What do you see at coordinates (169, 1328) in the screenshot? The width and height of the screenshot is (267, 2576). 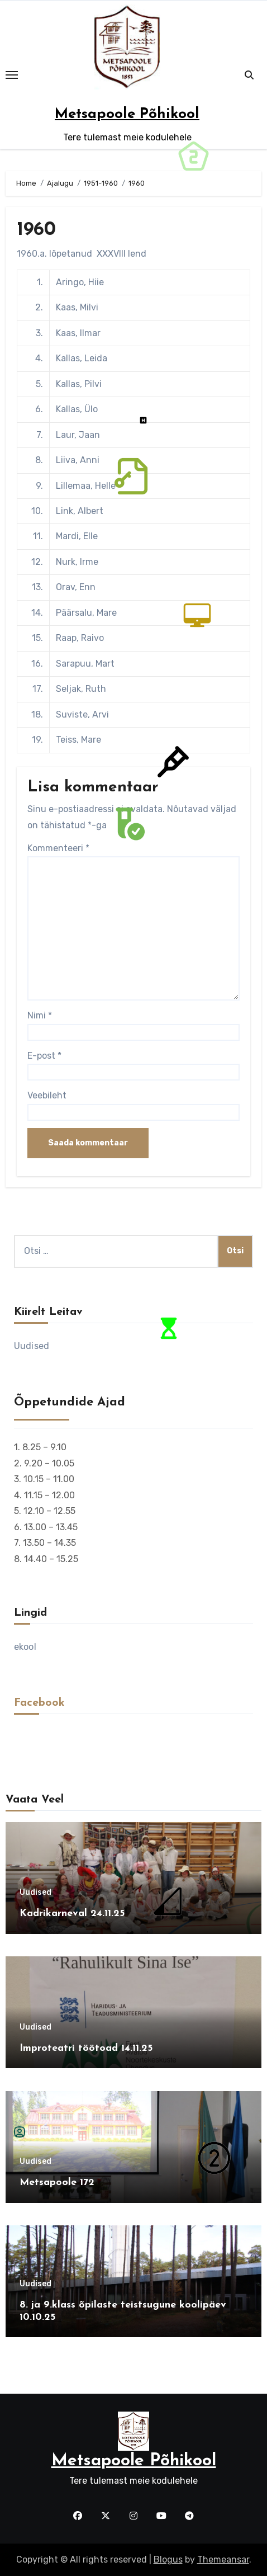 I see `indicates a process has just started or is beginning` at bounding box center [169, 1328].